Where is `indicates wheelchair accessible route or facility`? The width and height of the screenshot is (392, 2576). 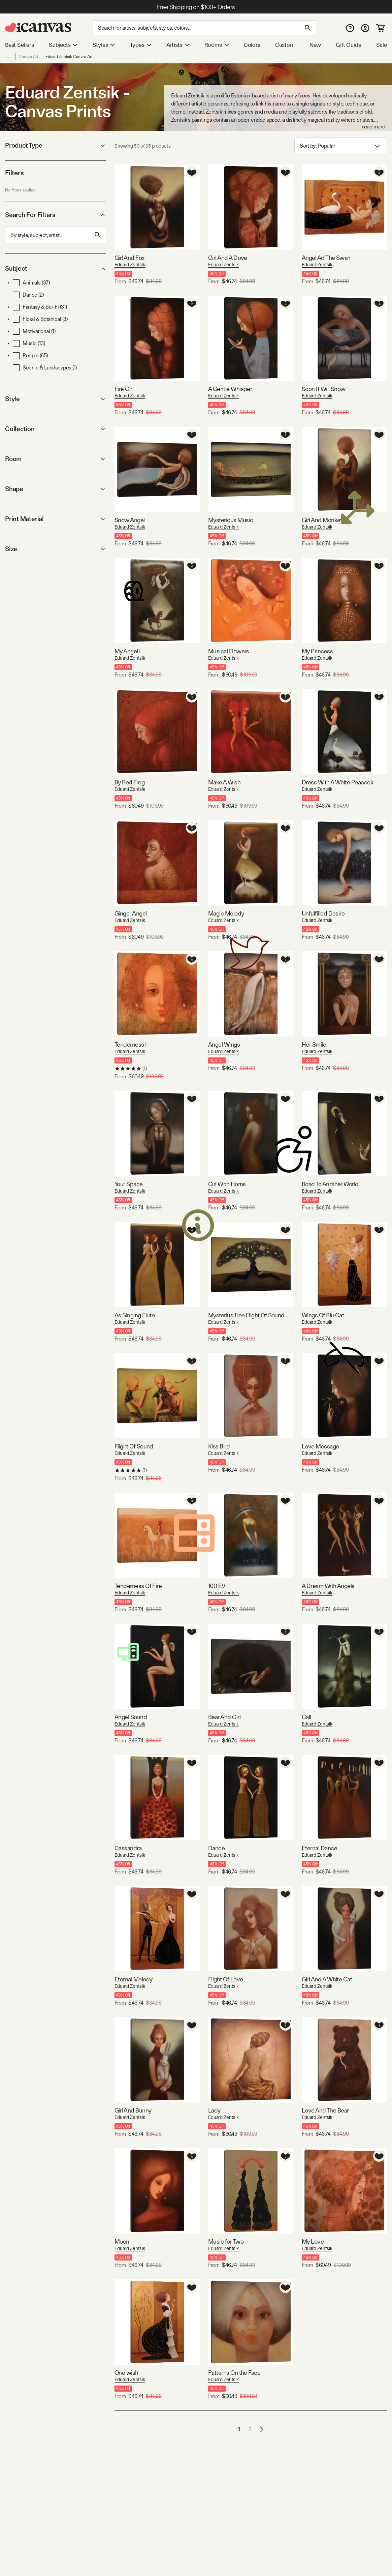
indicates wheelchair accessible route or facility is located at coordinates (294, 1150).